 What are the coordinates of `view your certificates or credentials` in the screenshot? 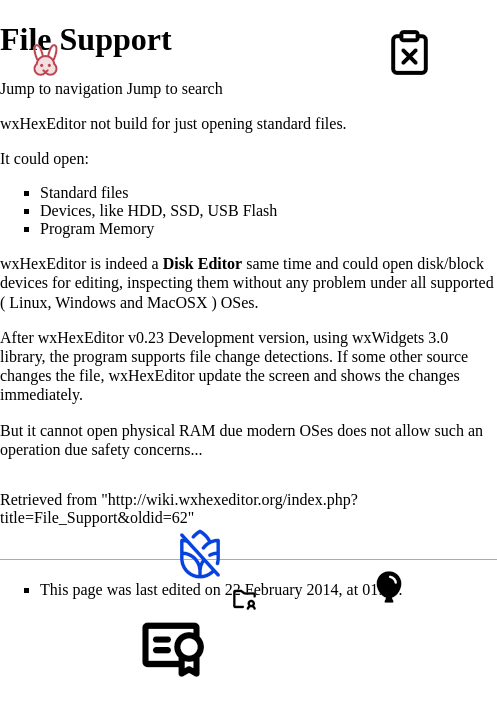 It's located at (171, 647).